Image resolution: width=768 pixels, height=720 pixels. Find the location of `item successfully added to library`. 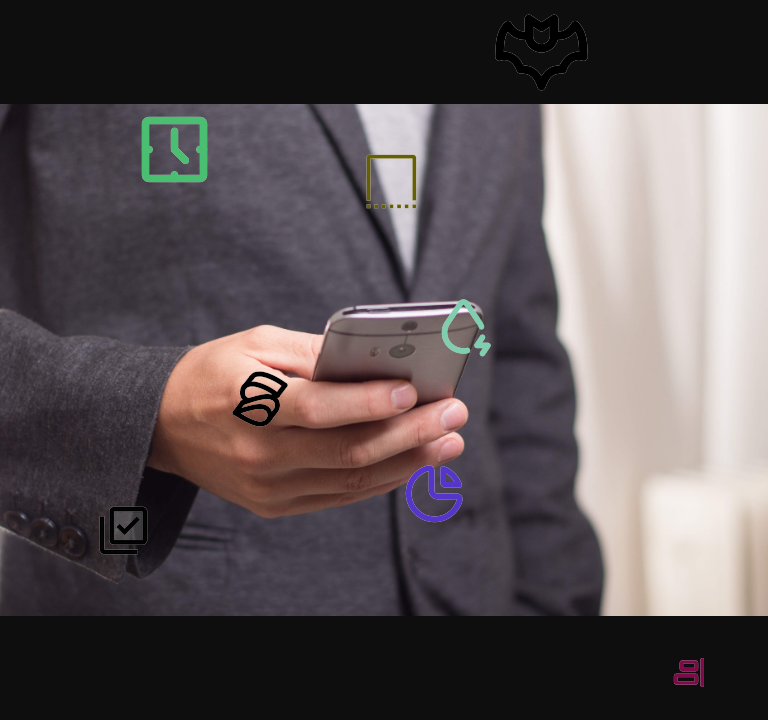

item successfully added to library is located at coordinates (123, 530).